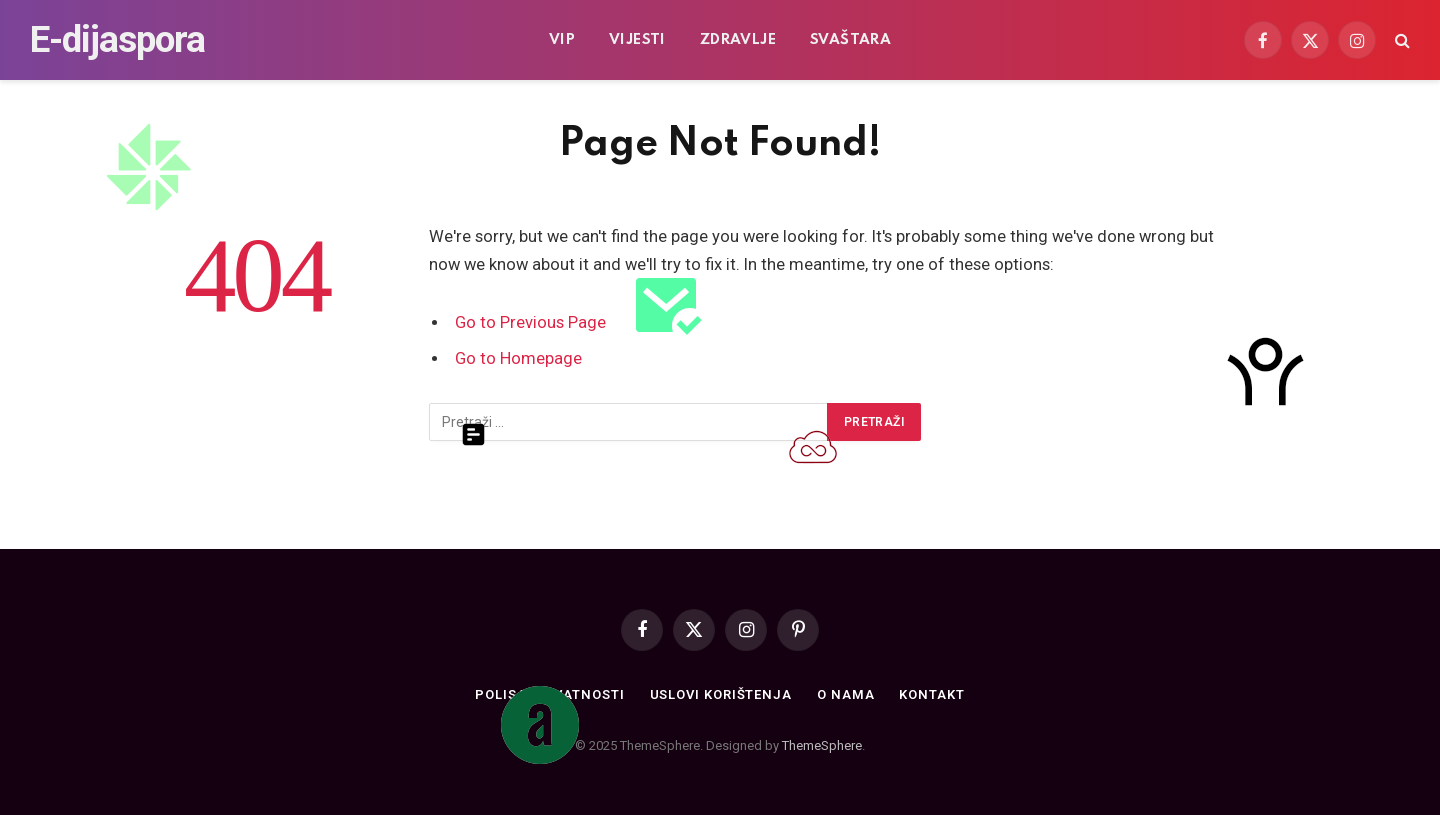 The image size is (1440, 815). Describe the element at coordinates (1265, 371) in the screenshot. I see `accessibility or inclusive design features` at that location.